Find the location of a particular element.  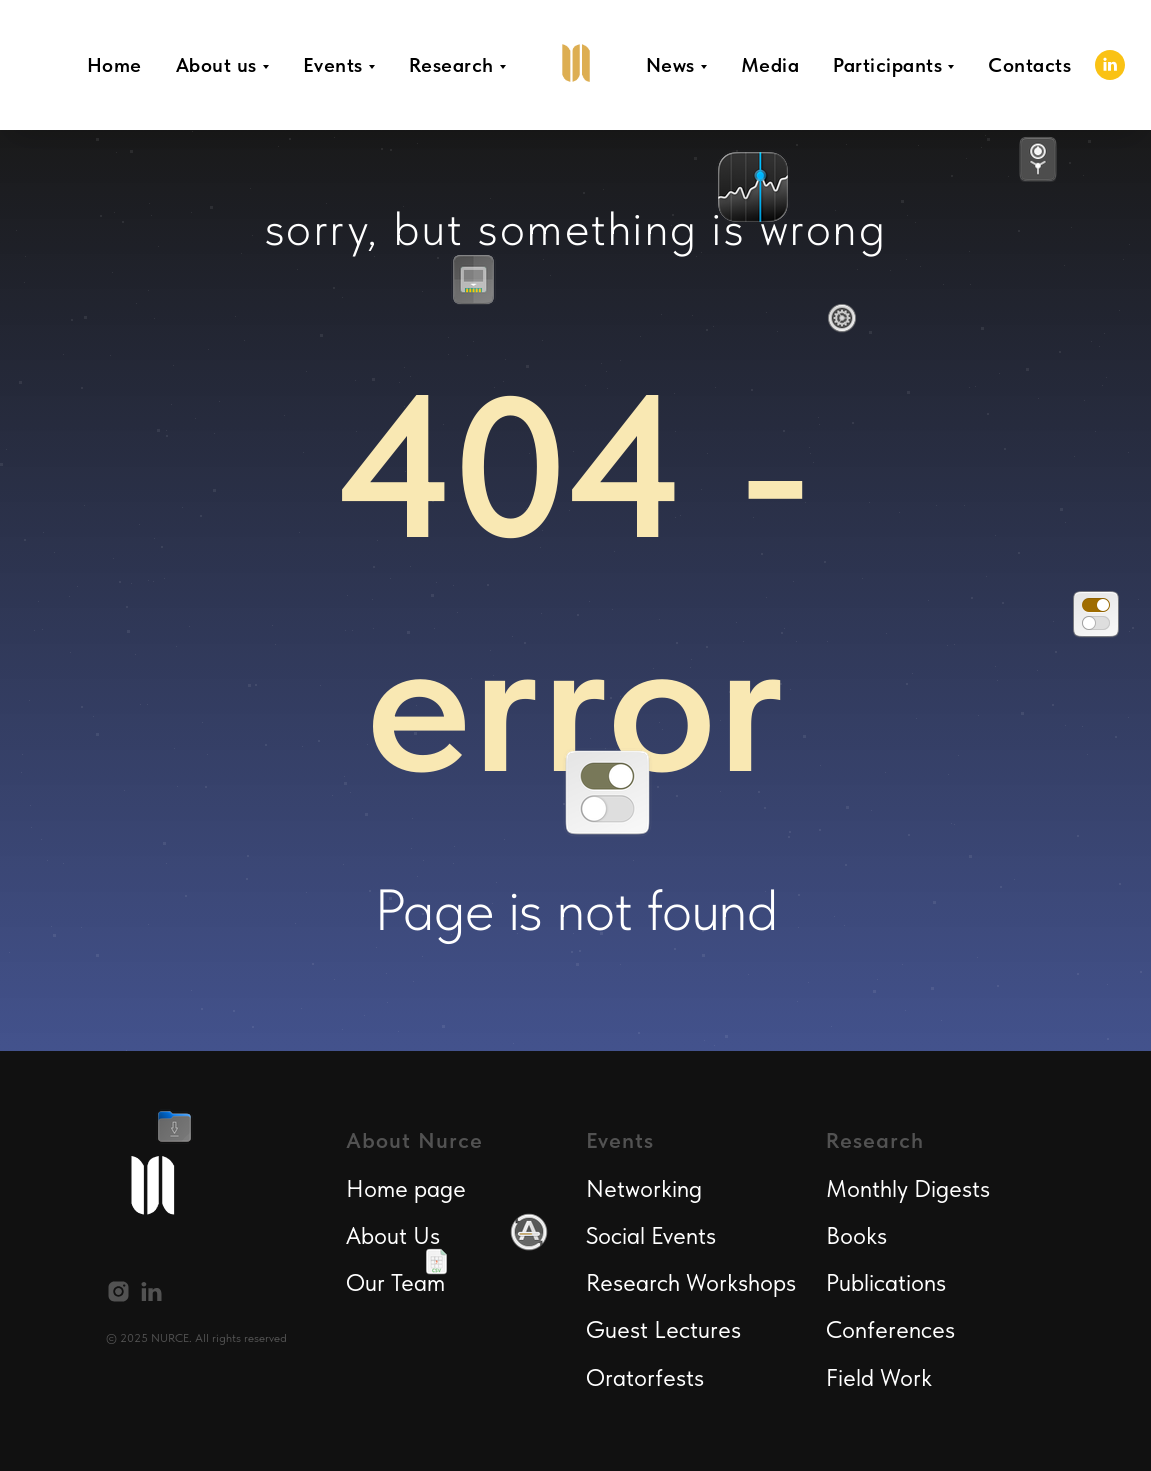

check for available software updates is located at coordinates (529, 1232).